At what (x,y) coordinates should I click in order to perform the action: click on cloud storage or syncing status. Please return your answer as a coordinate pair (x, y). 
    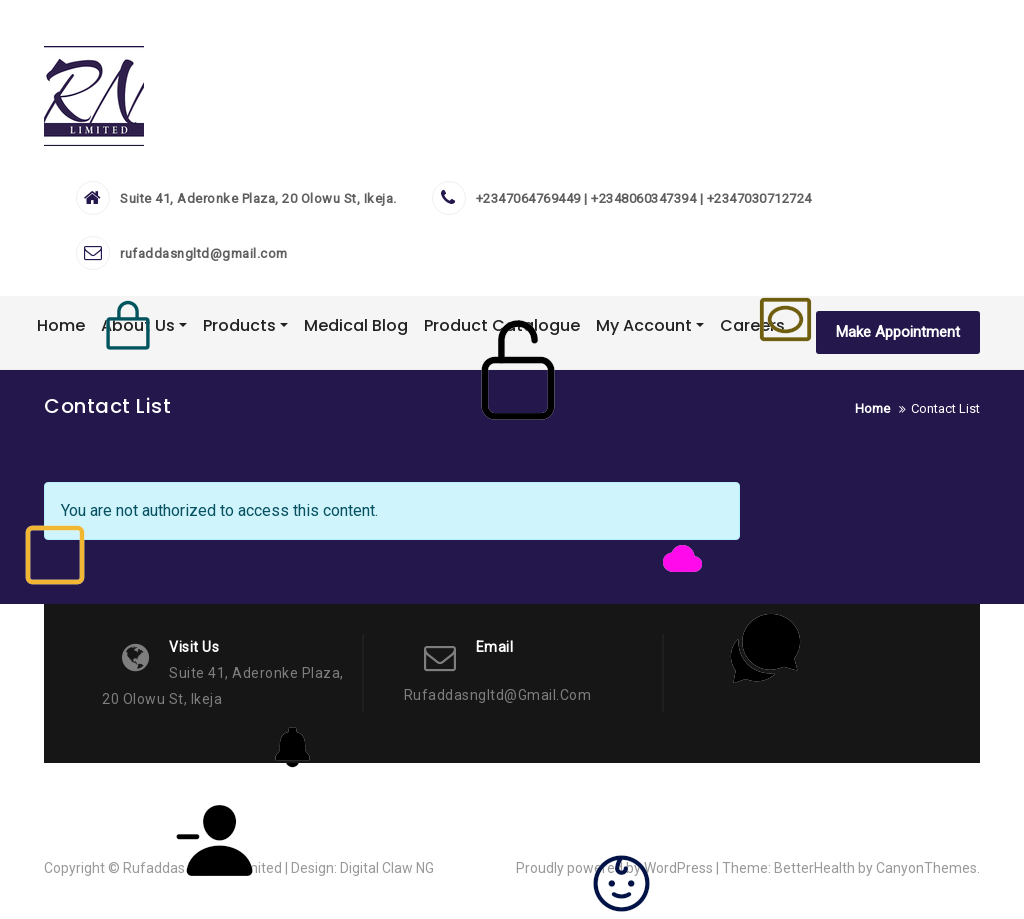
    Looking at the image, I should click on (682, 558).